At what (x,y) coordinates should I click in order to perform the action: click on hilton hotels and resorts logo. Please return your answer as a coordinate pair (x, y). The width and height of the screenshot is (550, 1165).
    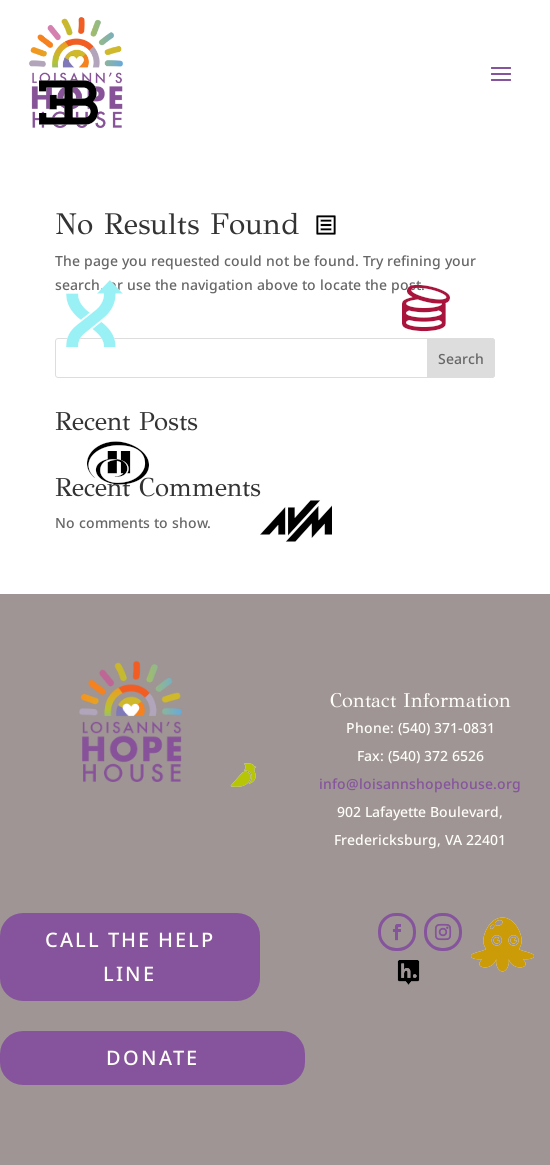
    Looking at the image, I should click on (118, 463).